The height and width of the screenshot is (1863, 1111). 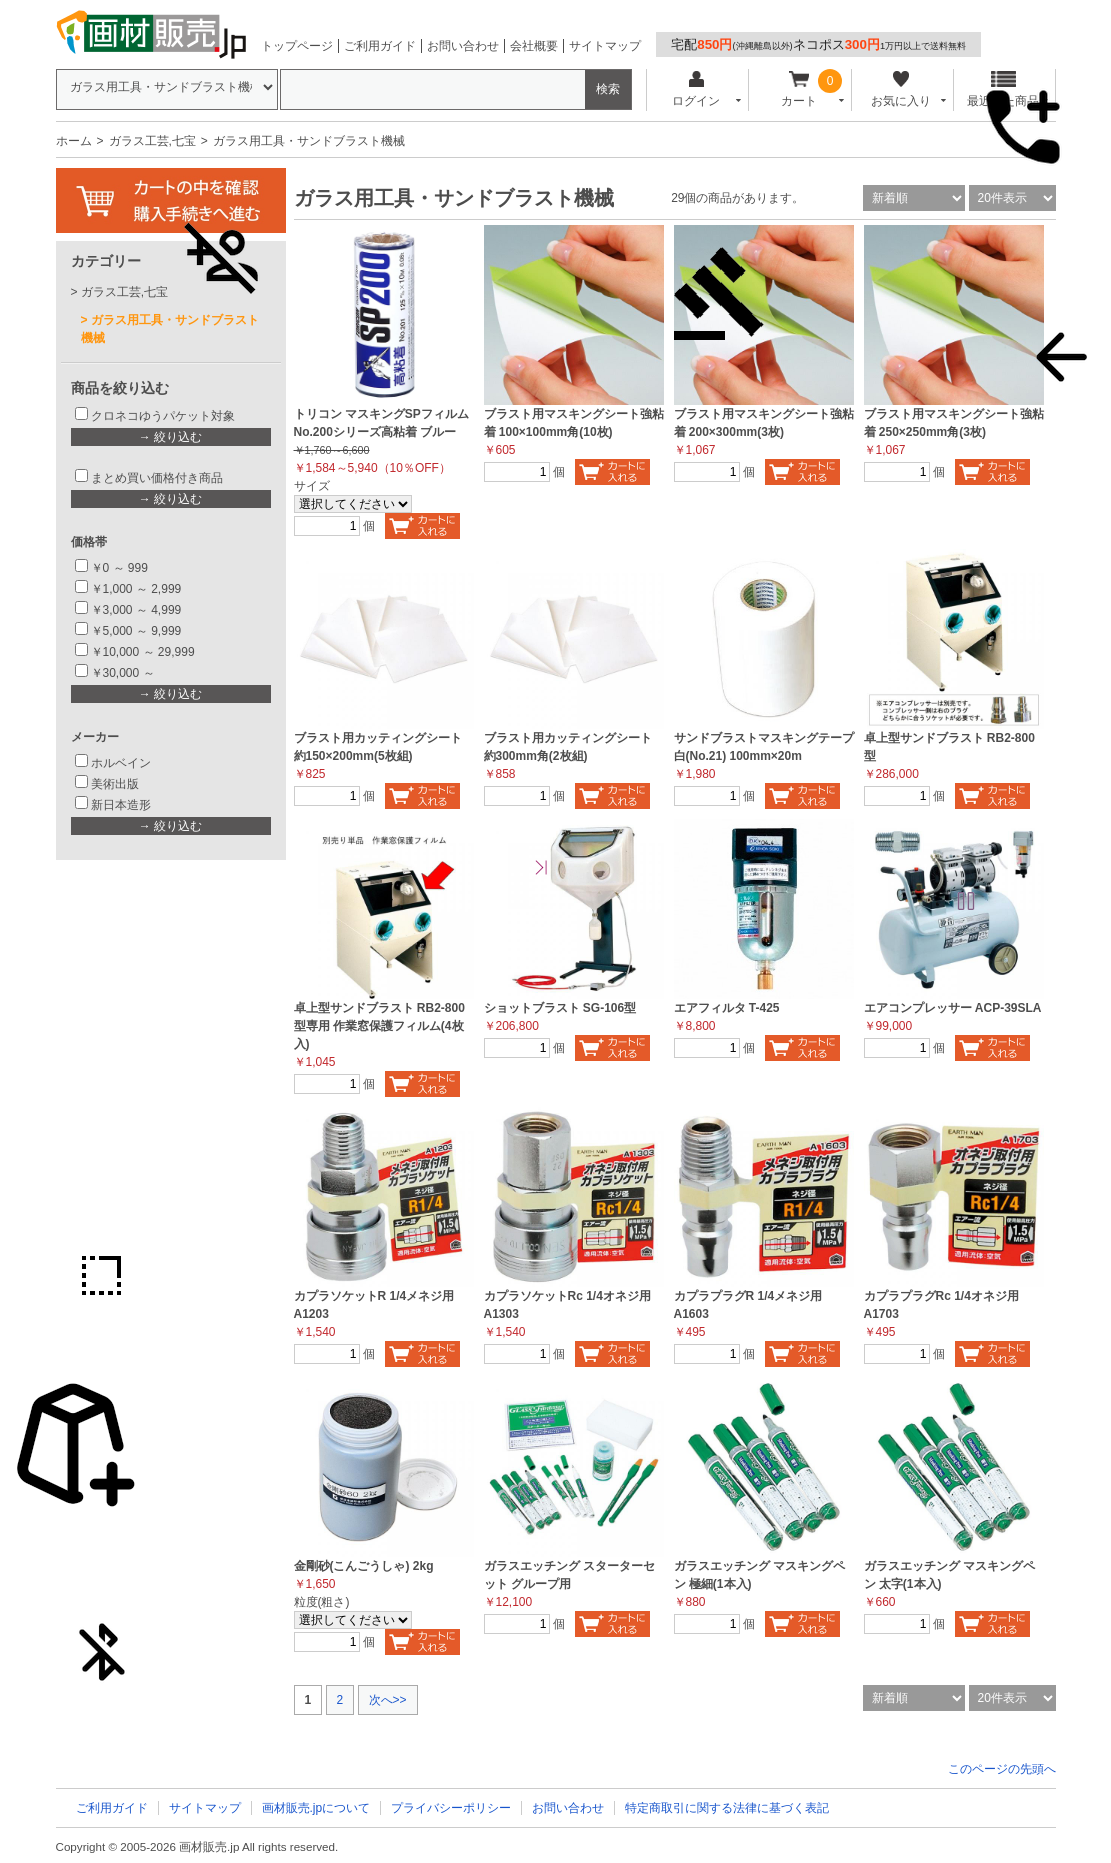 I want to click on access legal or terms of service information, so click(x=720, y=293).